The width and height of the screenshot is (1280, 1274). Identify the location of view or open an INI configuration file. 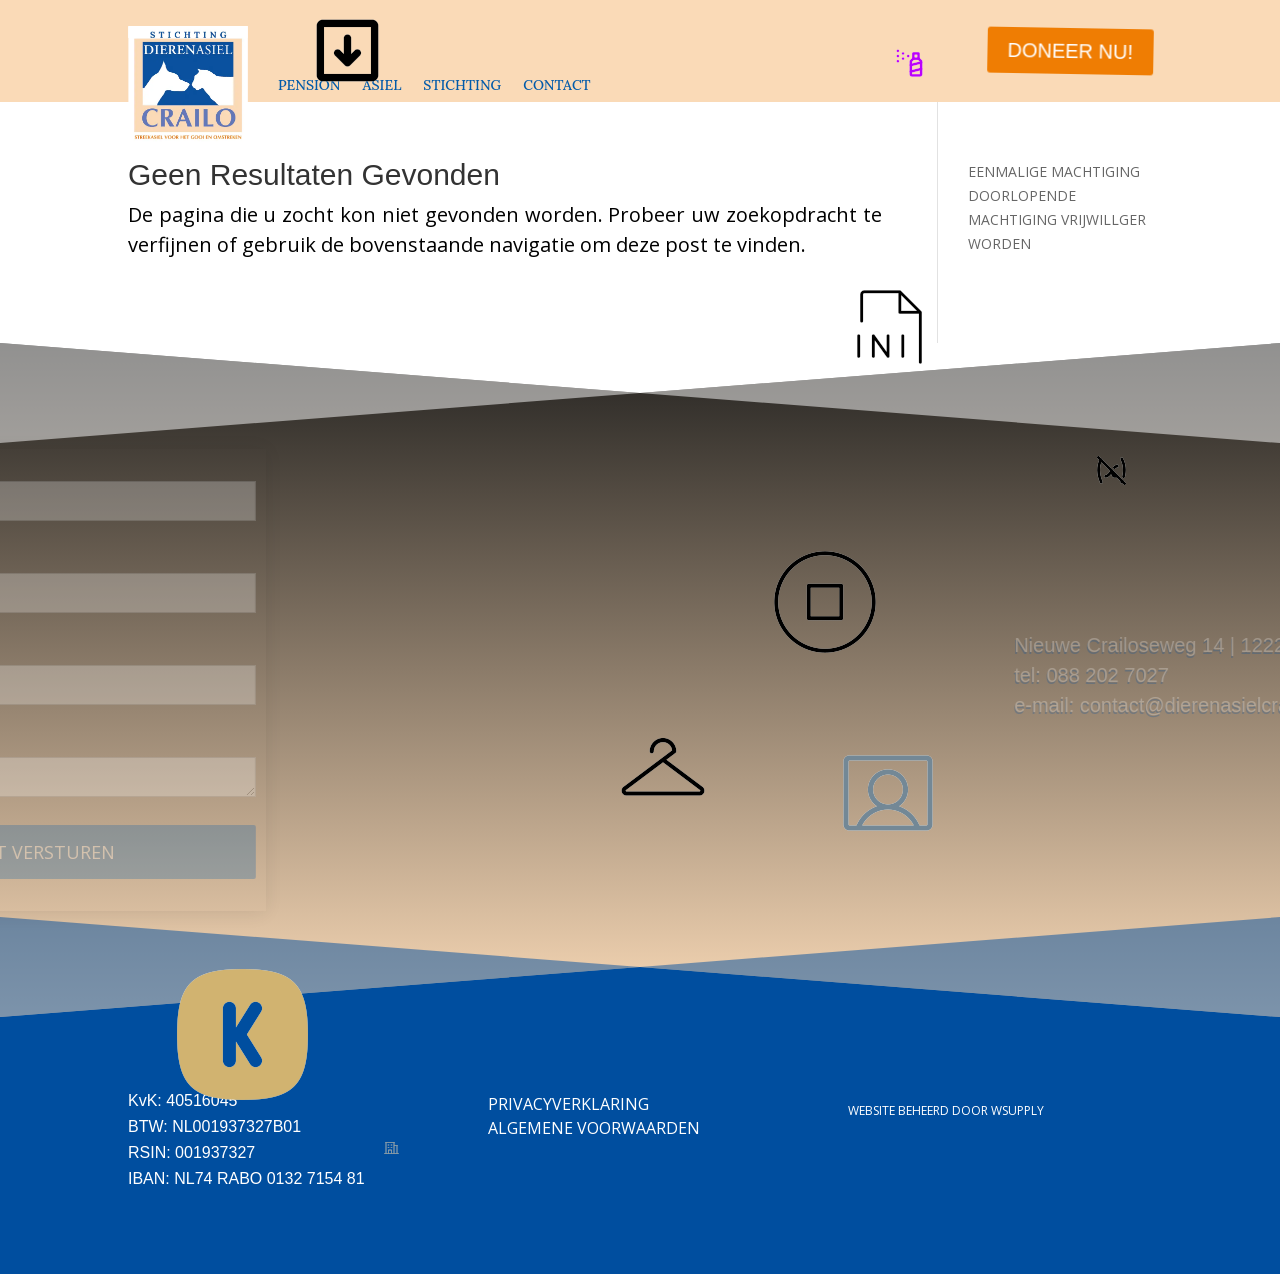
(891, 327).